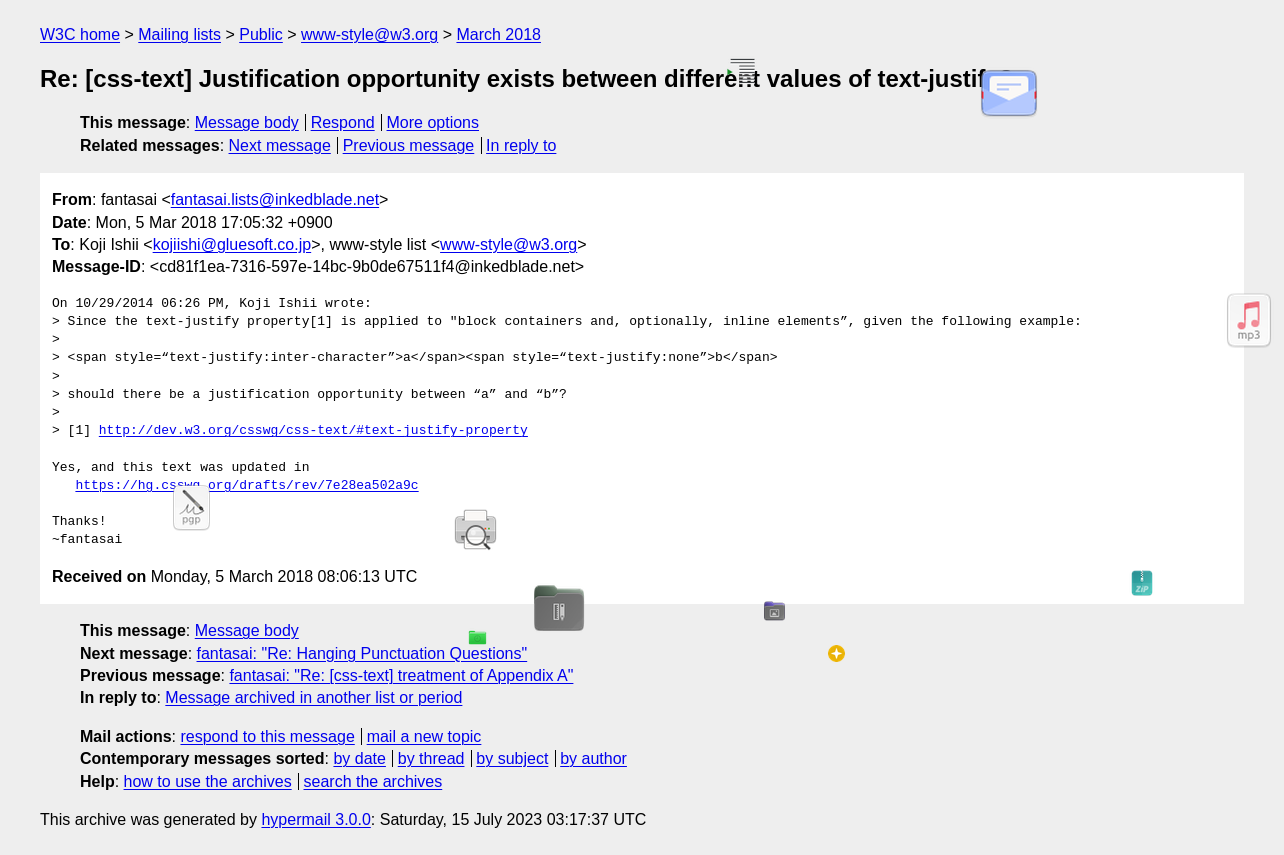  Describe the element at coordinates (1009, 93) in the screenshot. I see `open evolution email and calendar app` at that location.